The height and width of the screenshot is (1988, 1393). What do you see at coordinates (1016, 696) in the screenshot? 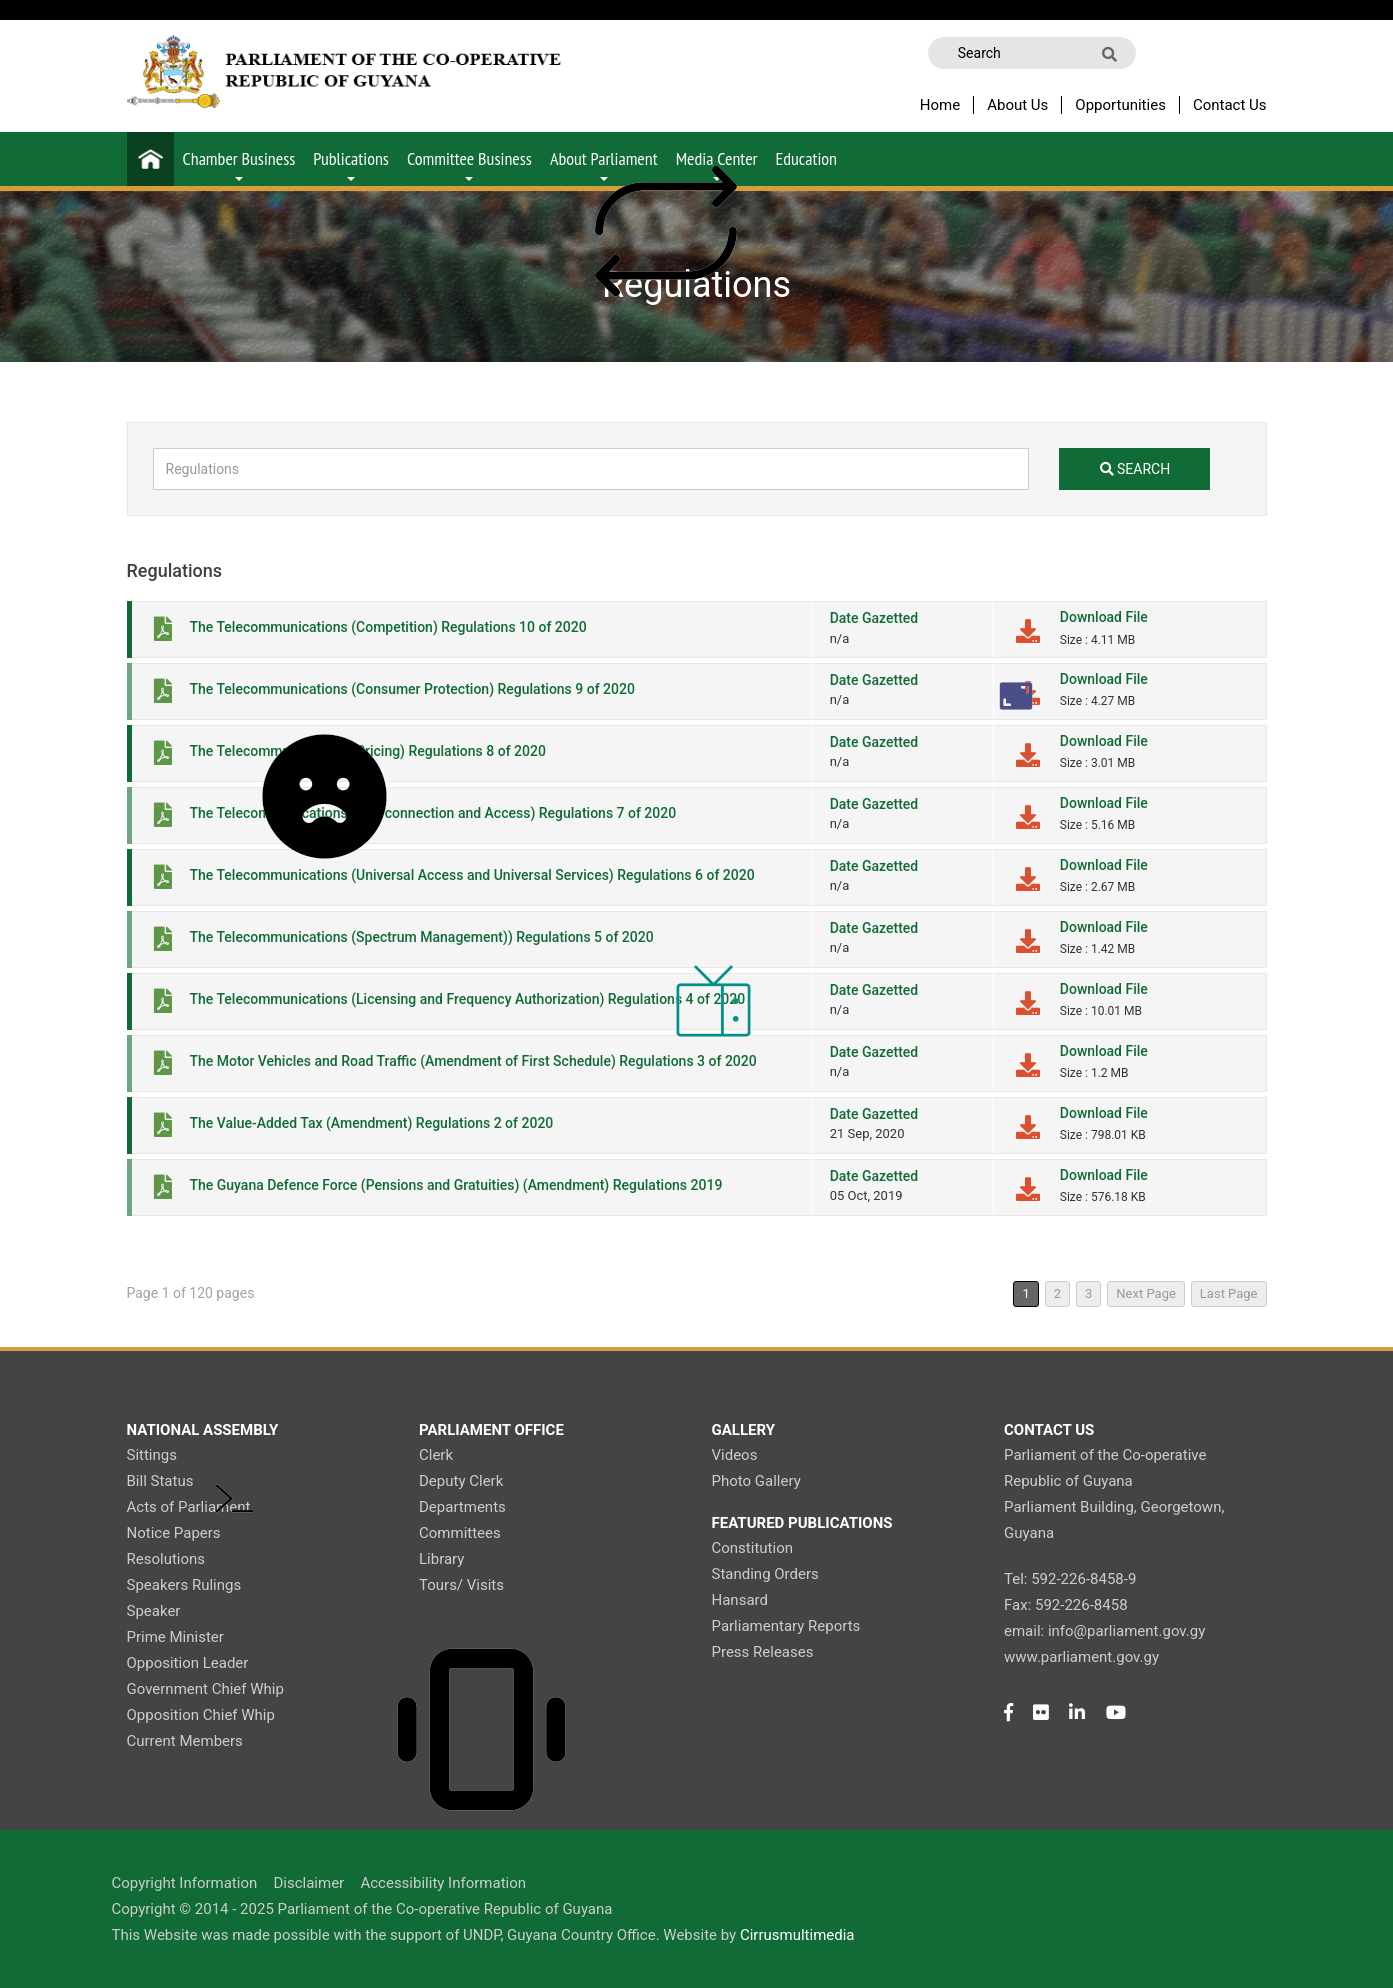
I see `enter fullscreen mode` at bounding box center [1016, 696].